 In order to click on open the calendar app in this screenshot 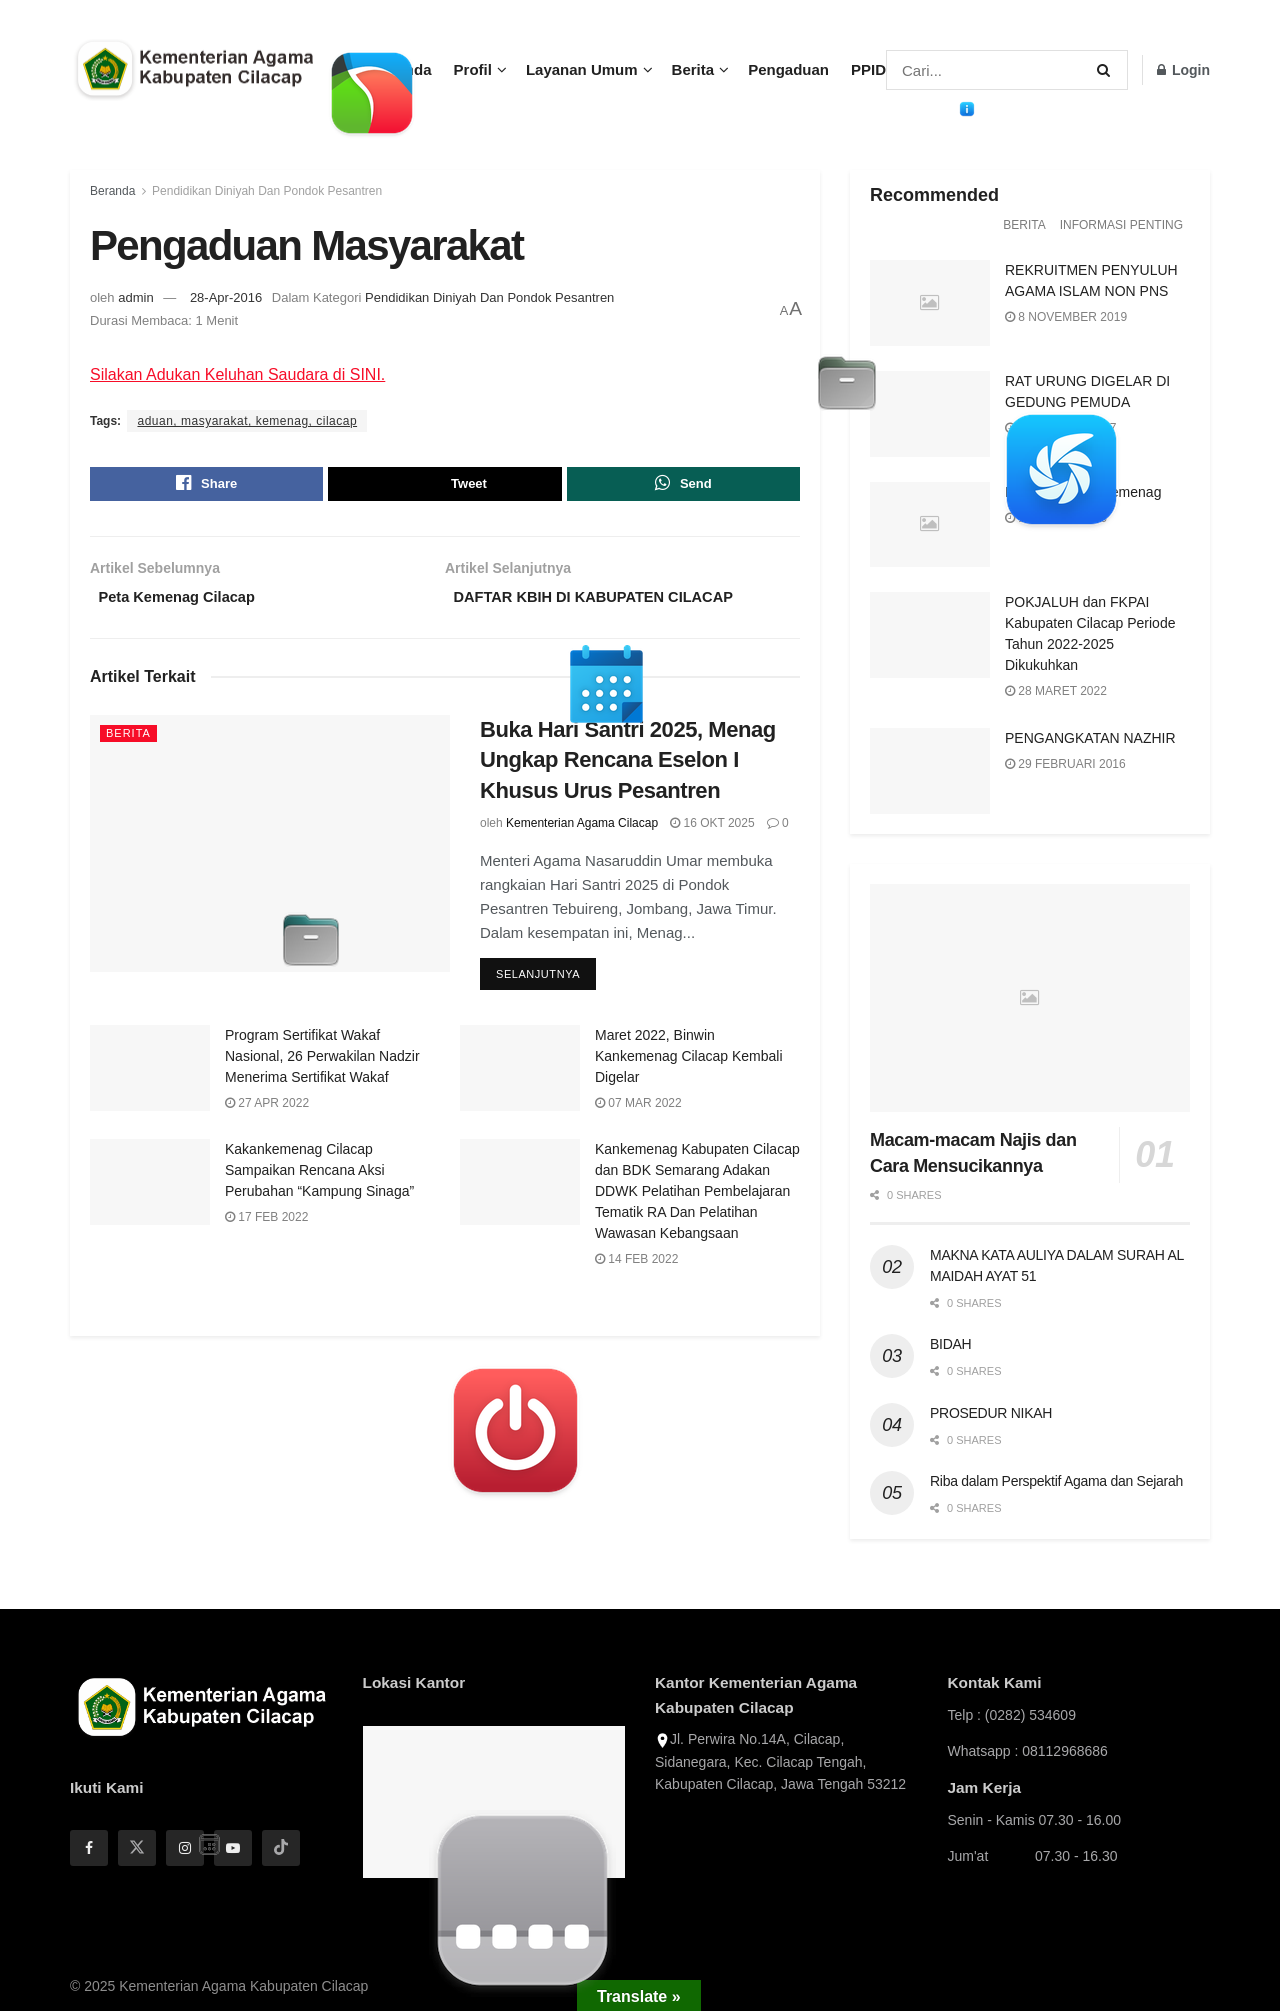, I will do `click(606, 686)`.